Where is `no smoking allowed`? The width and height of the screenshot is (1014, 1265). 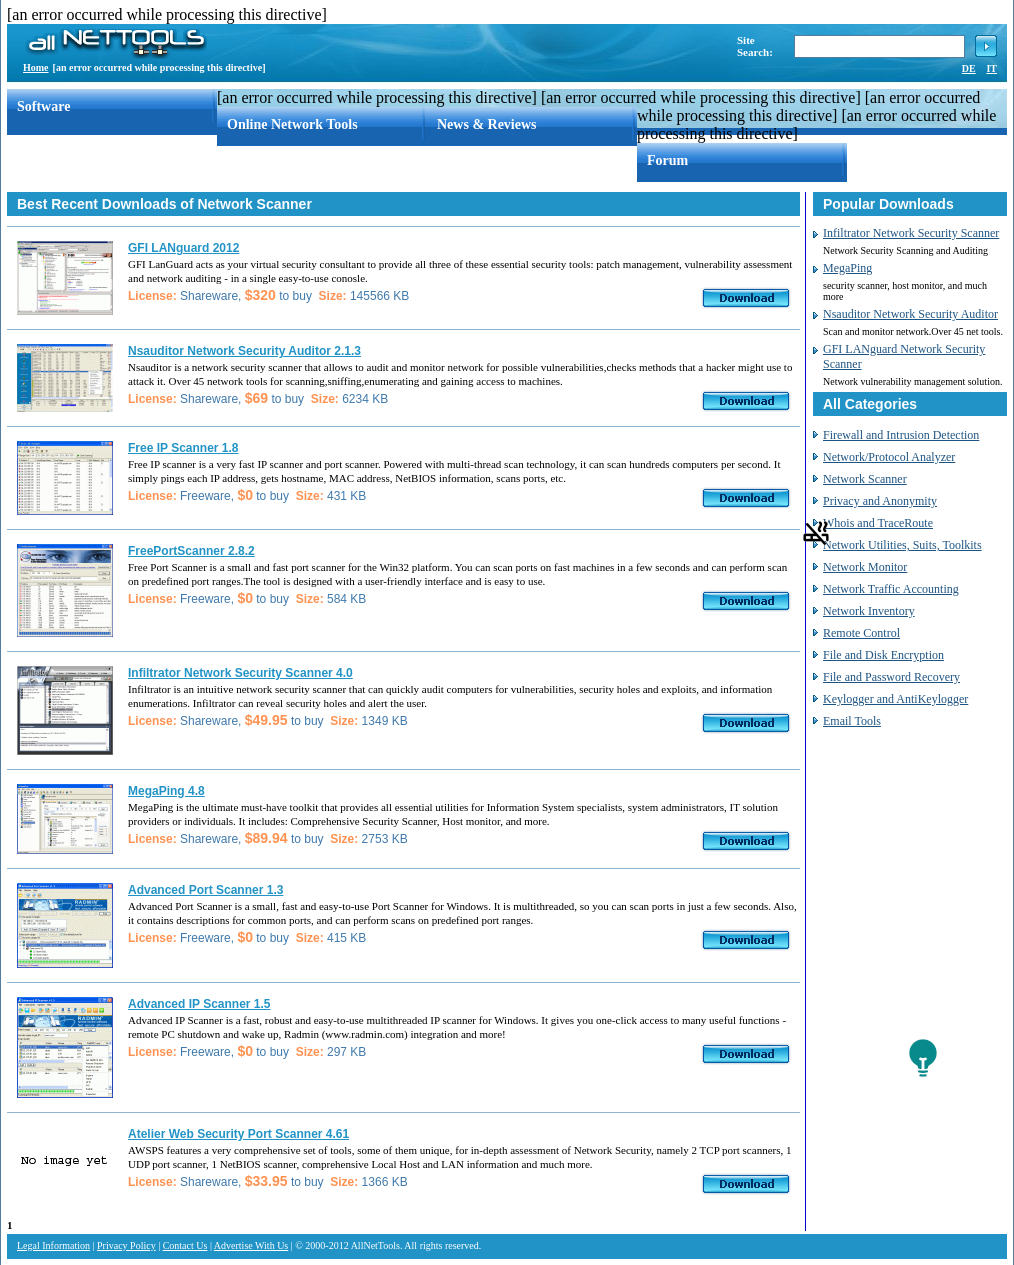
no smoking allowed is located at coordinates (816, 534).